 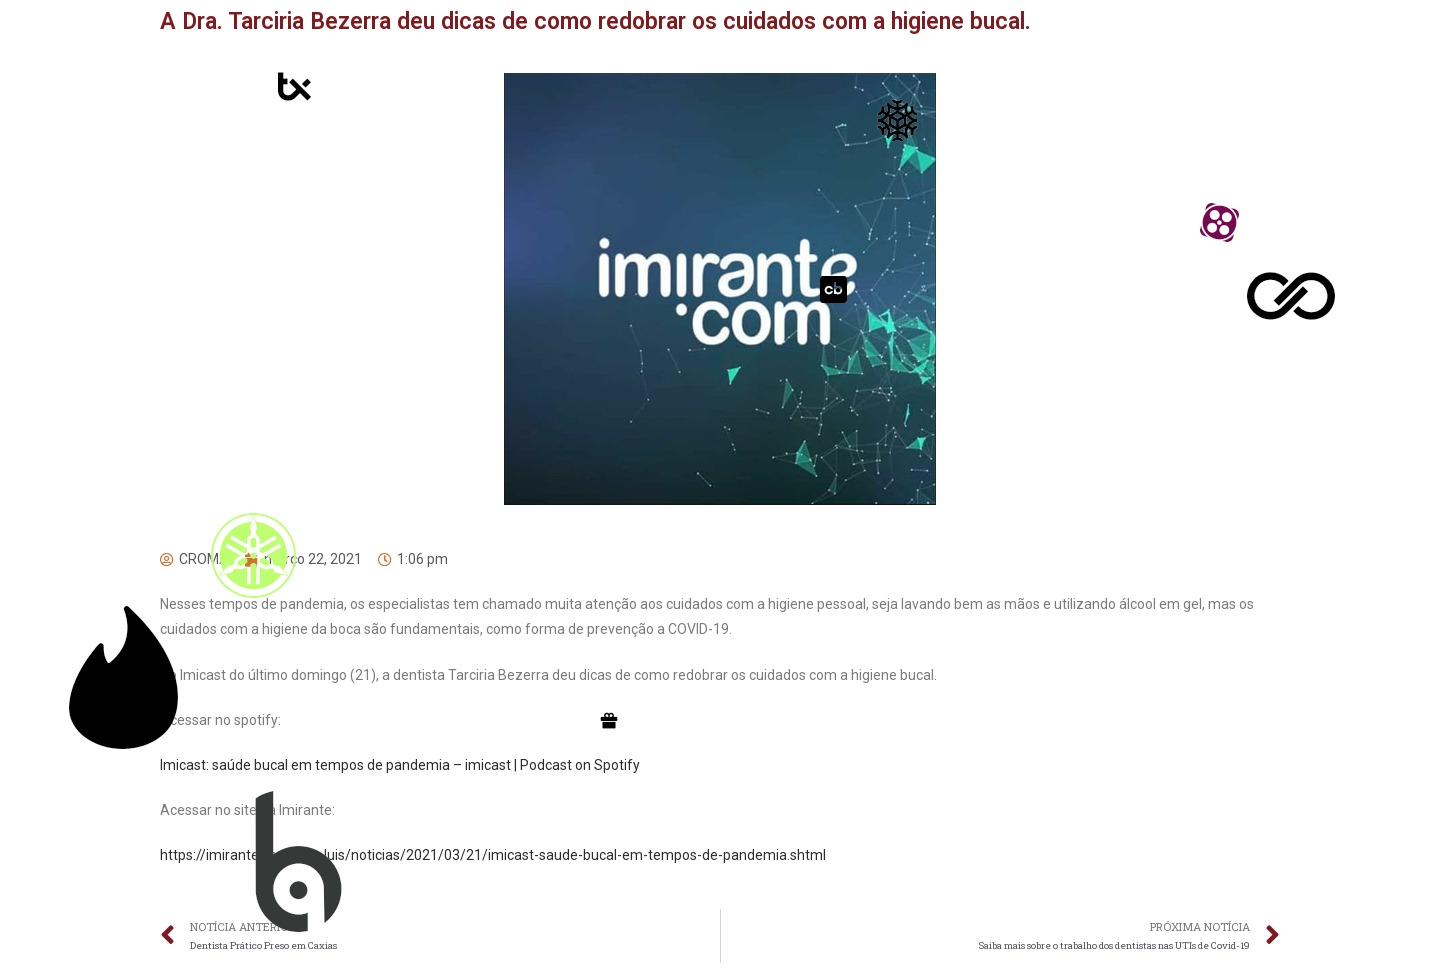 What do you see at coordinates (833, 289) in the screenshot?
I see `open crunchbase website or app` at bounding box center [833, 289].